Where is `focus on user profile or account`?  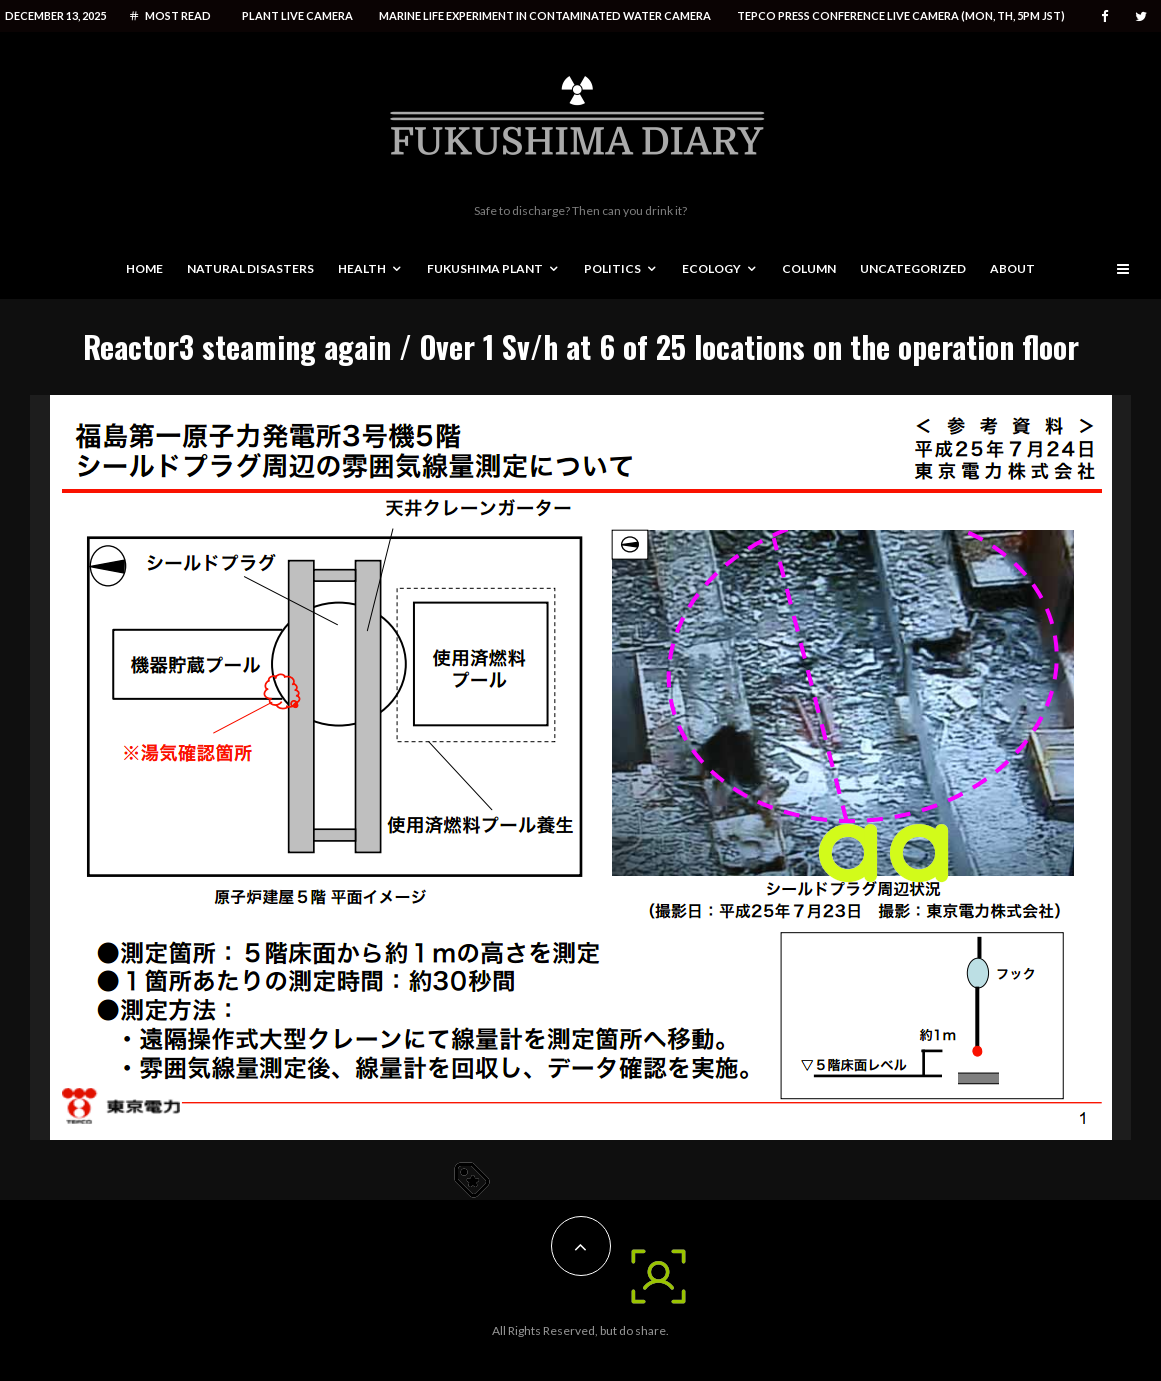
focus on user profile or account is located at coordinates (658, 1276).